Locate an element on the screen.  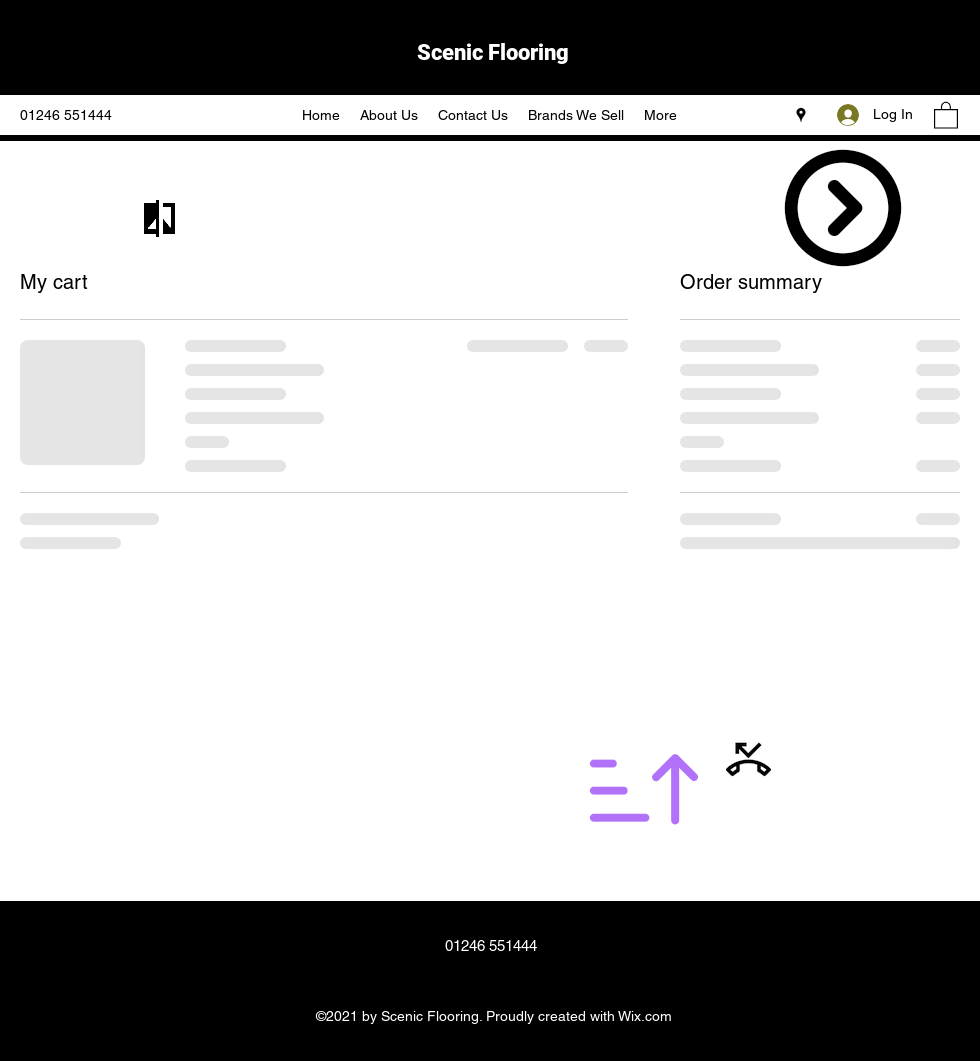
sort items in ascending order is located at coordinates (644, 792).